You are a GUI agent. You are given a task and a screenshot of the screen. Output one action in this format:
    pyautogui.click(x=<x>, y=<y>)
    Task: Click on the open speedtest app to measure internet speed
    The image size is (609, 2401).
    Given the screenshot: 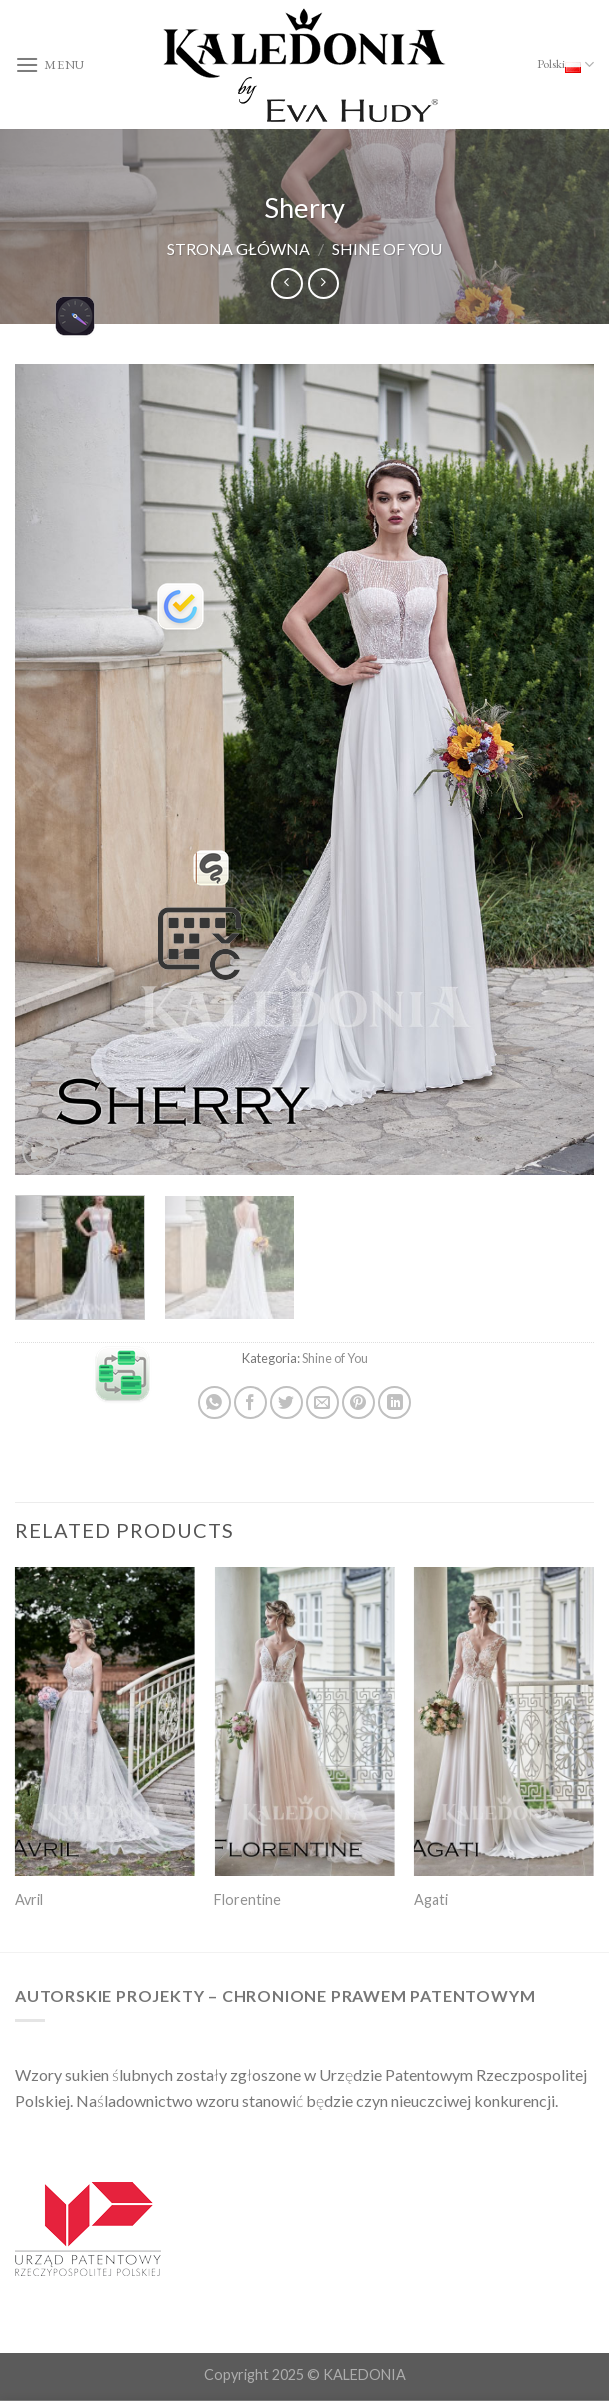 What is the action you would take?
    pyautogui.click(x=75, y=316)
    